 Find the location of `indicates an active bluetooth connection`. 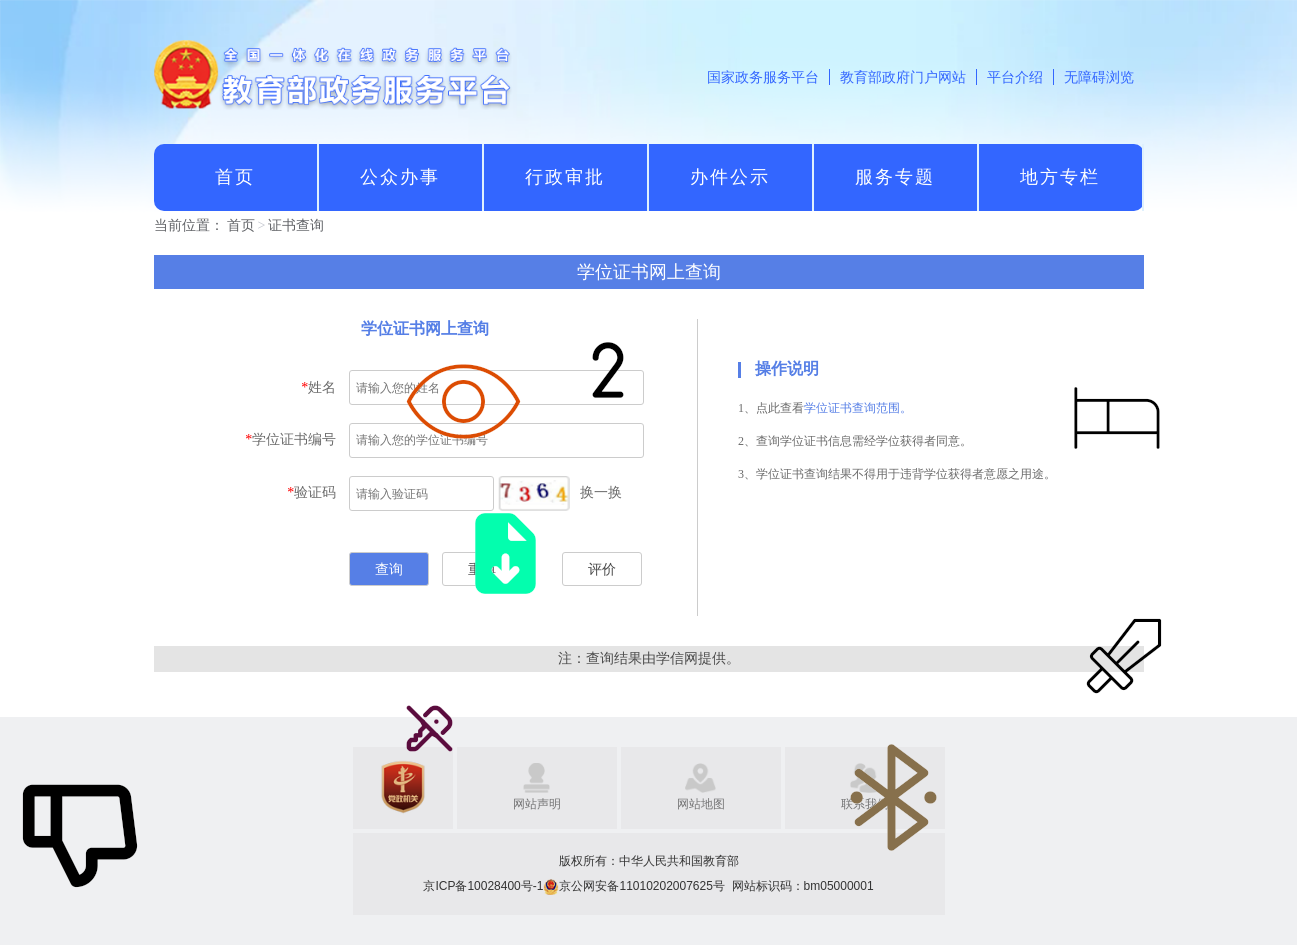

indicates an active bluetooth connection is located at coordinates (891, 797).